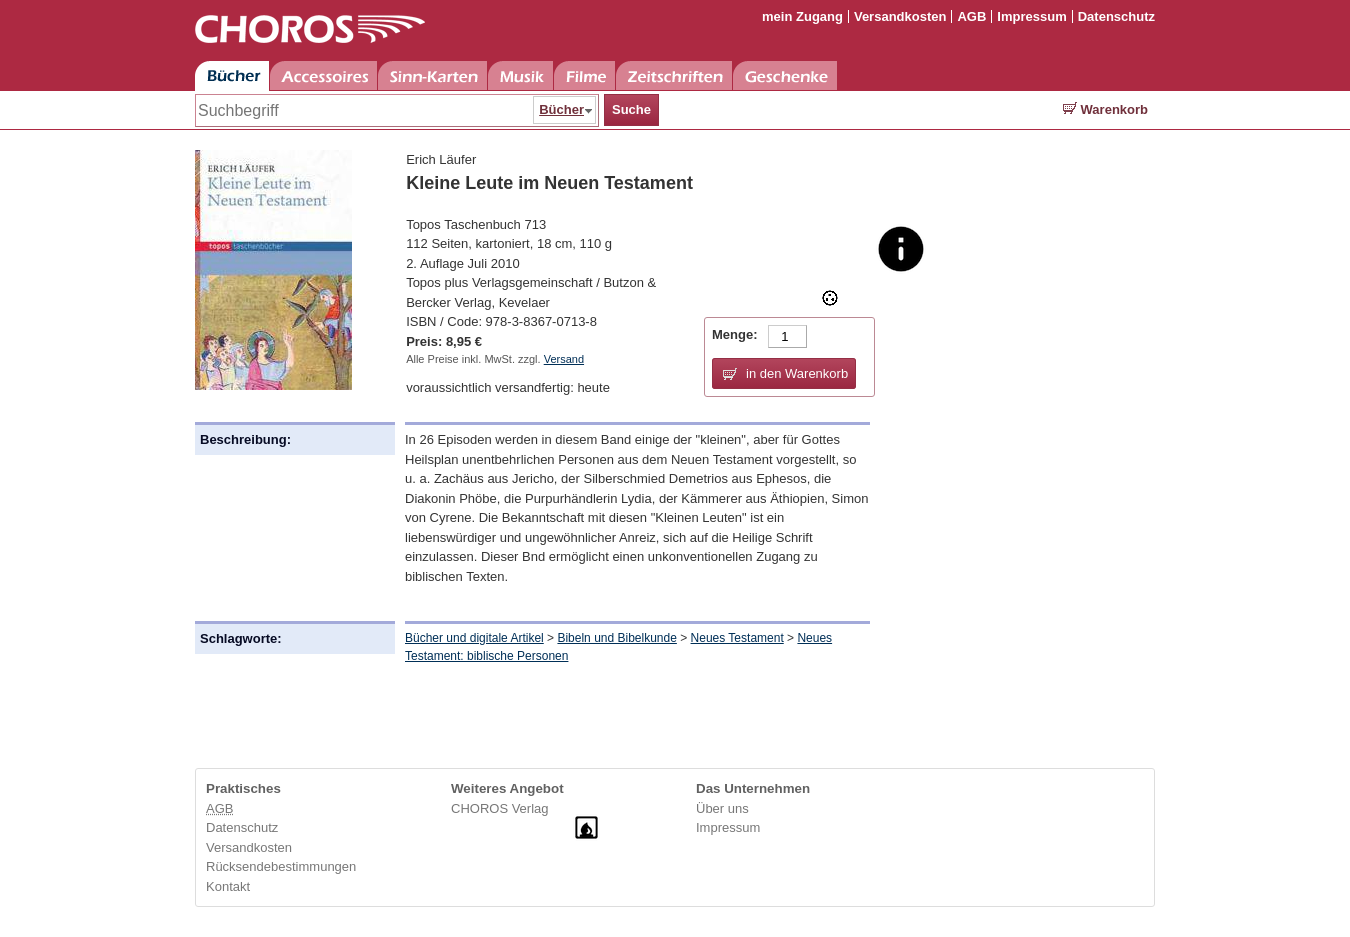  I want to click on view group or team workspace, so click(830, 298).